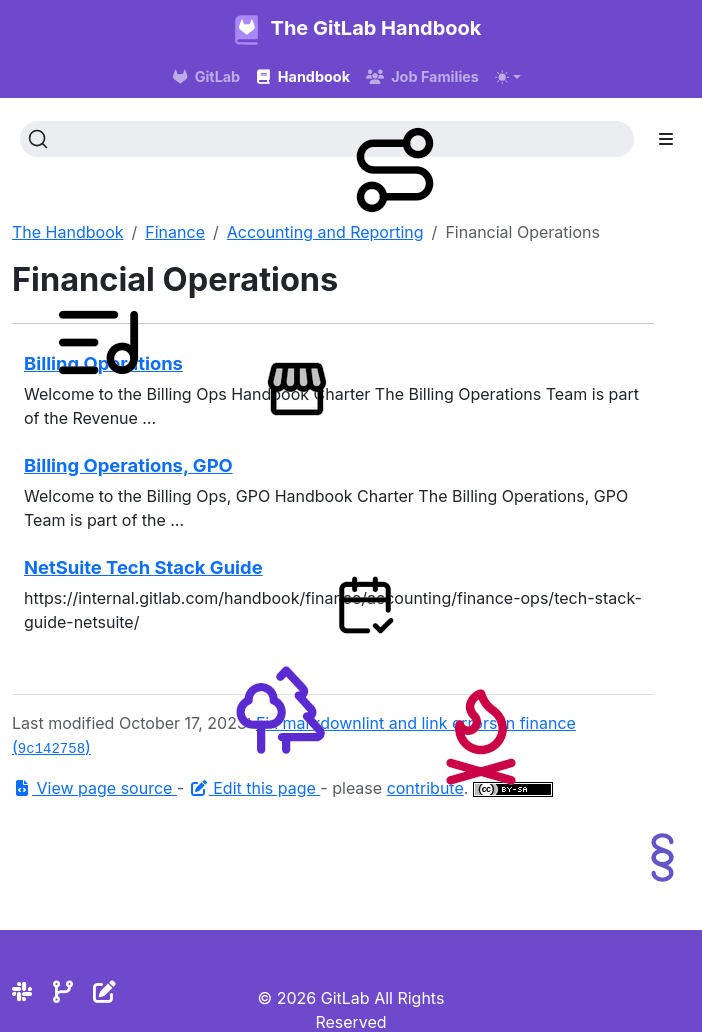  Describe the element at coordinates (282, 708) in the screenshot. I see `view parks or natural areas nearby` at that location.